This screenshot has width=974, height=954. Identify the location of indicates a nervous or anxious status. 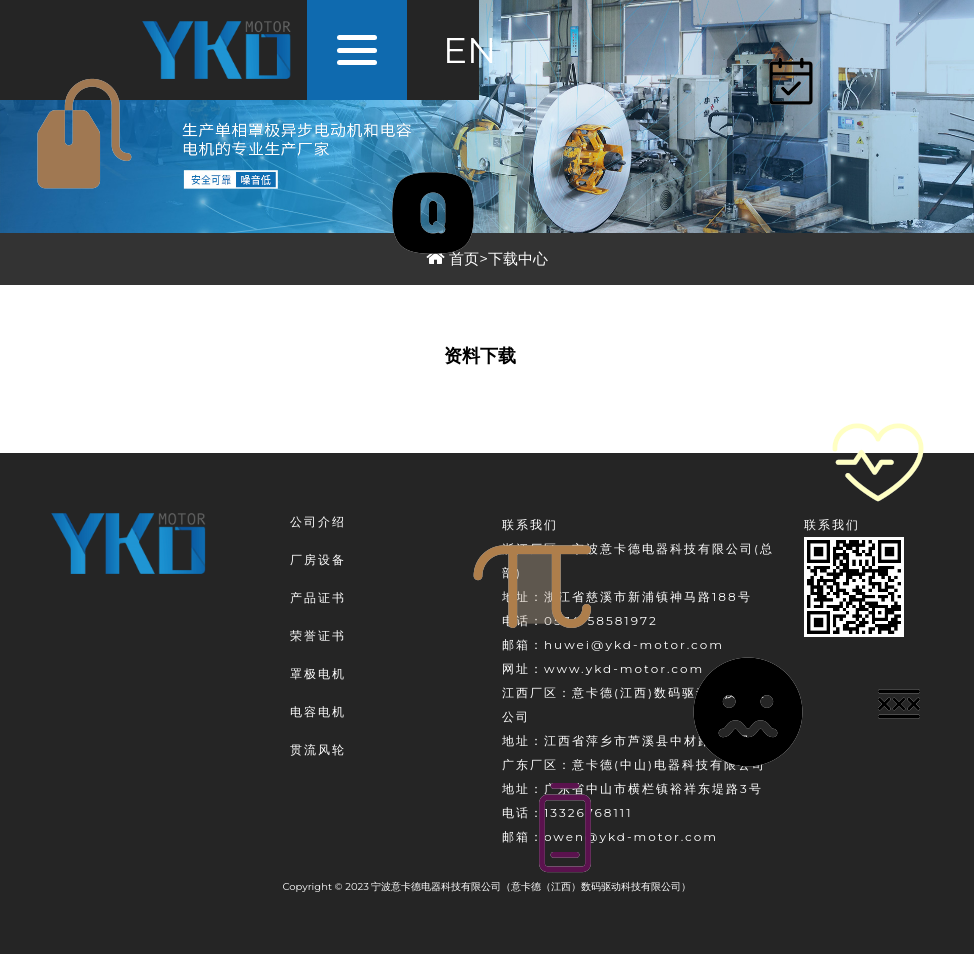
(748, 712).